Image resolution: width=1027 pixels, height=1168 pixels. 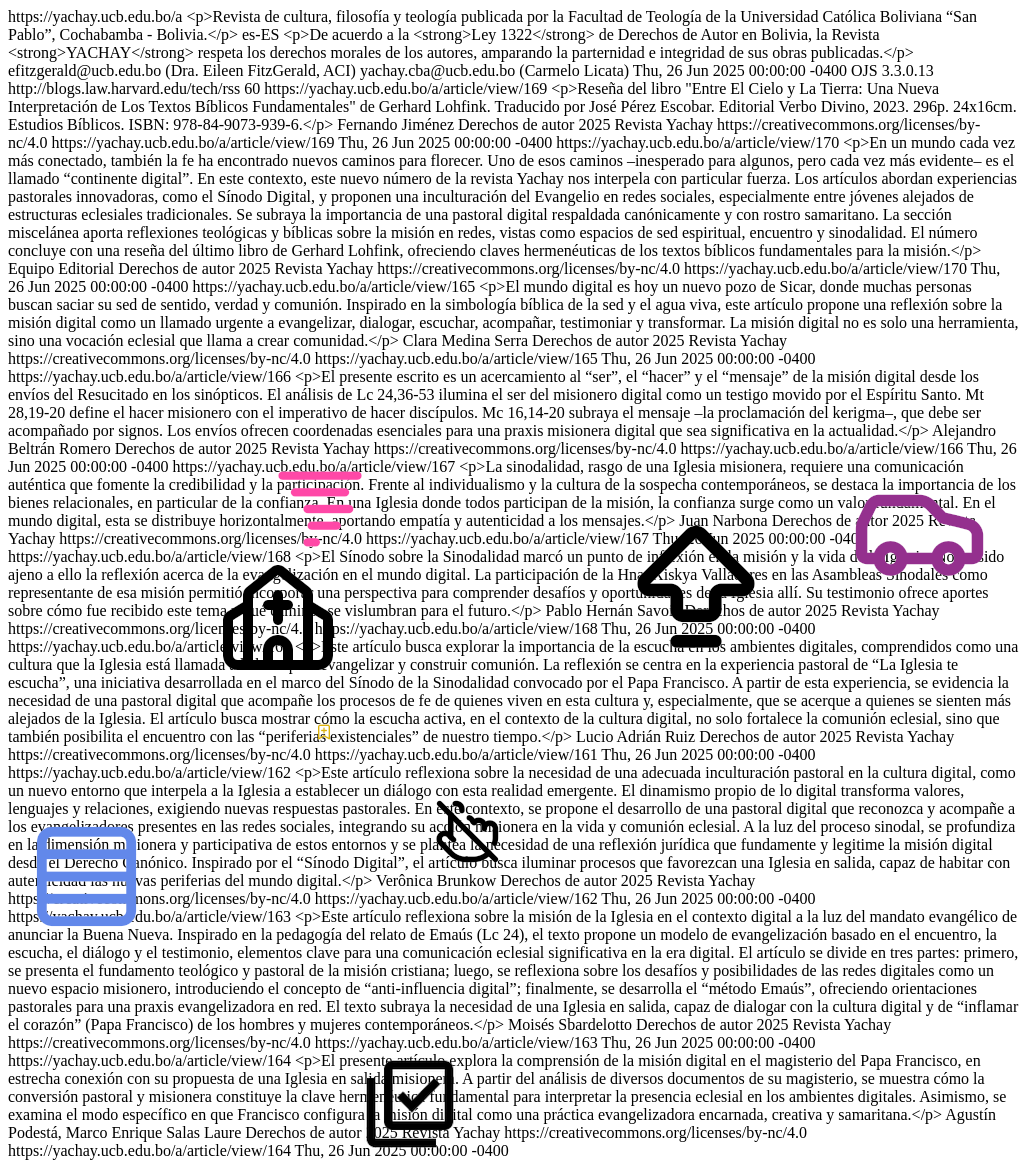 I want to click on add a new bookmark, so click(x=324, y=732).